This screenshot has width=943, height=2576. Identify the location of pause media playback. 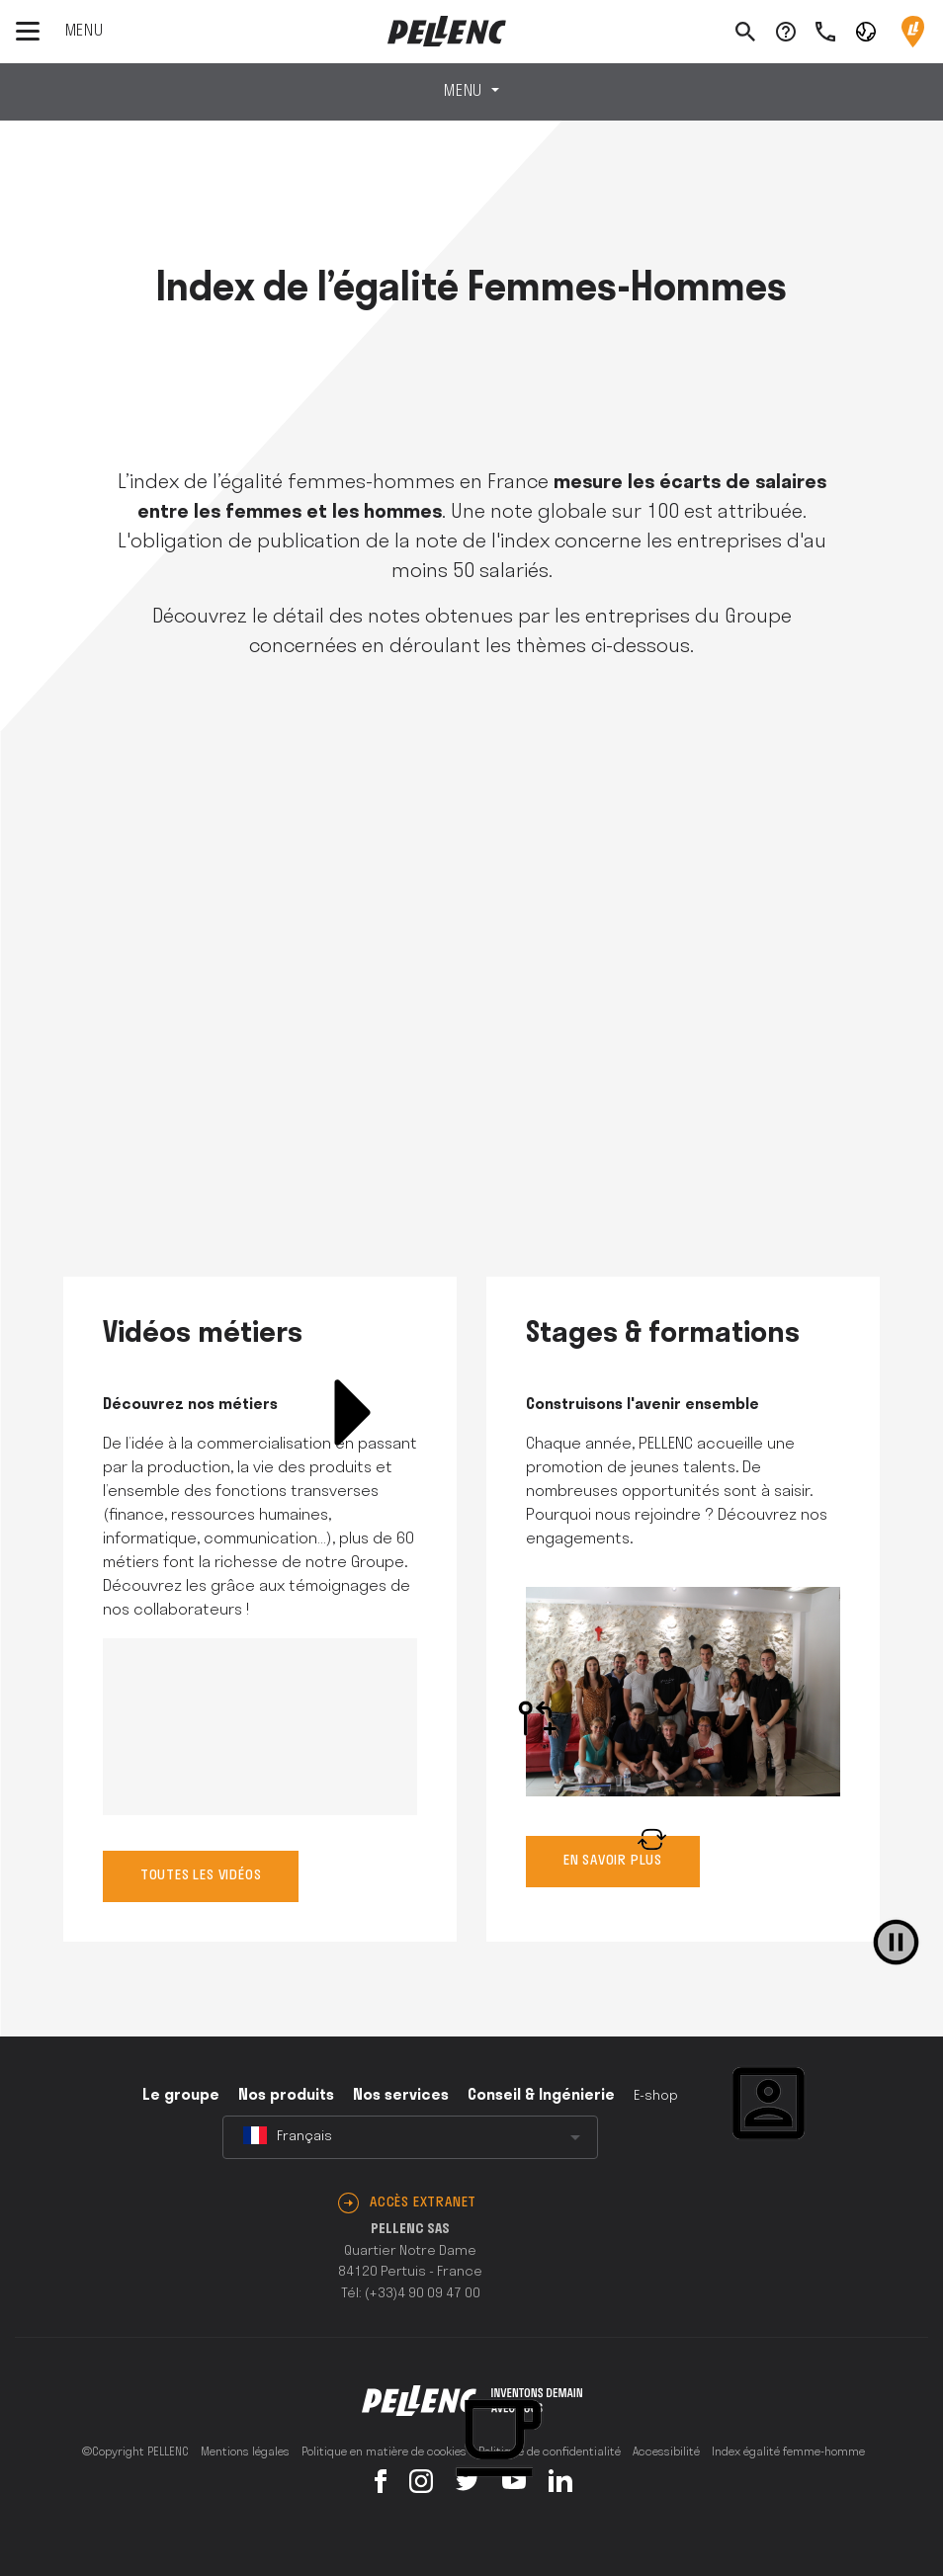
(896, 1942).